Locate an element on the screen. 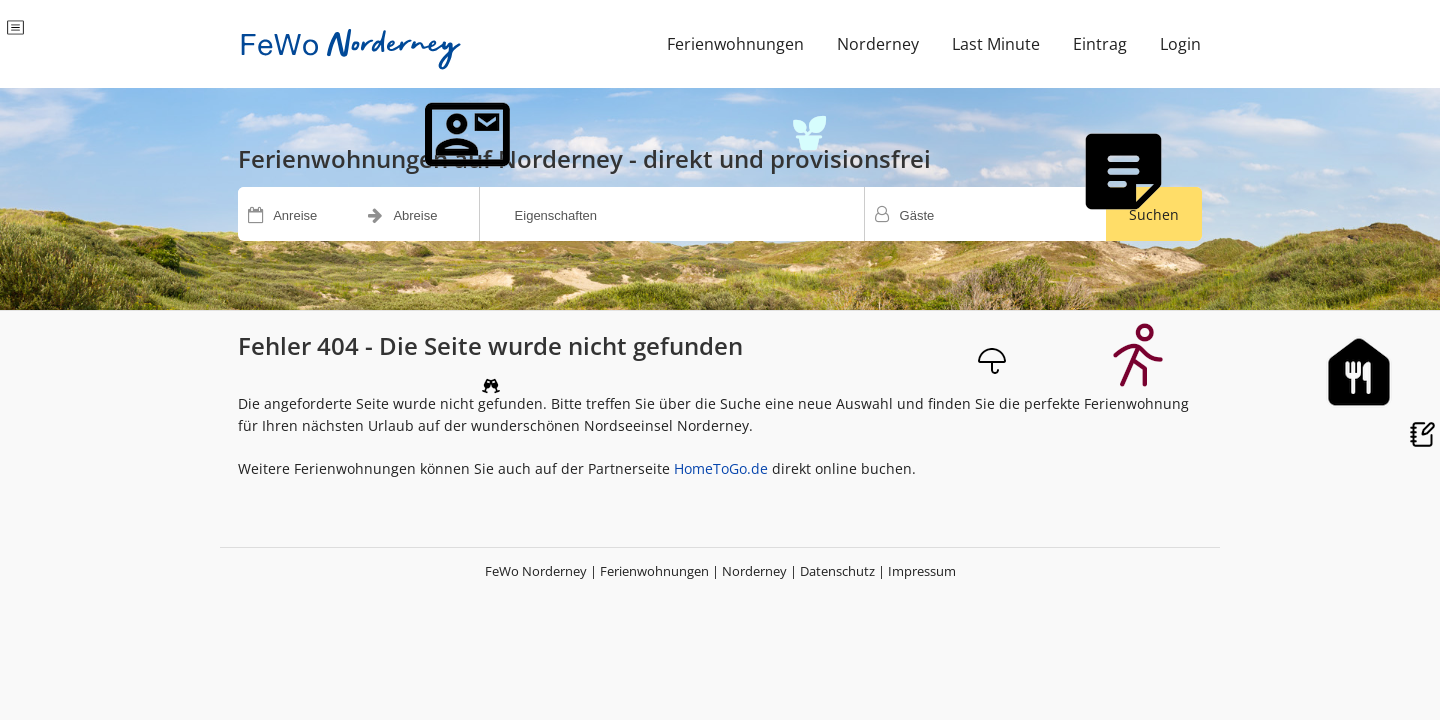 The image size is (1440, 720). find nearby food banks or food assistance is located at coordinates (1359, 371).